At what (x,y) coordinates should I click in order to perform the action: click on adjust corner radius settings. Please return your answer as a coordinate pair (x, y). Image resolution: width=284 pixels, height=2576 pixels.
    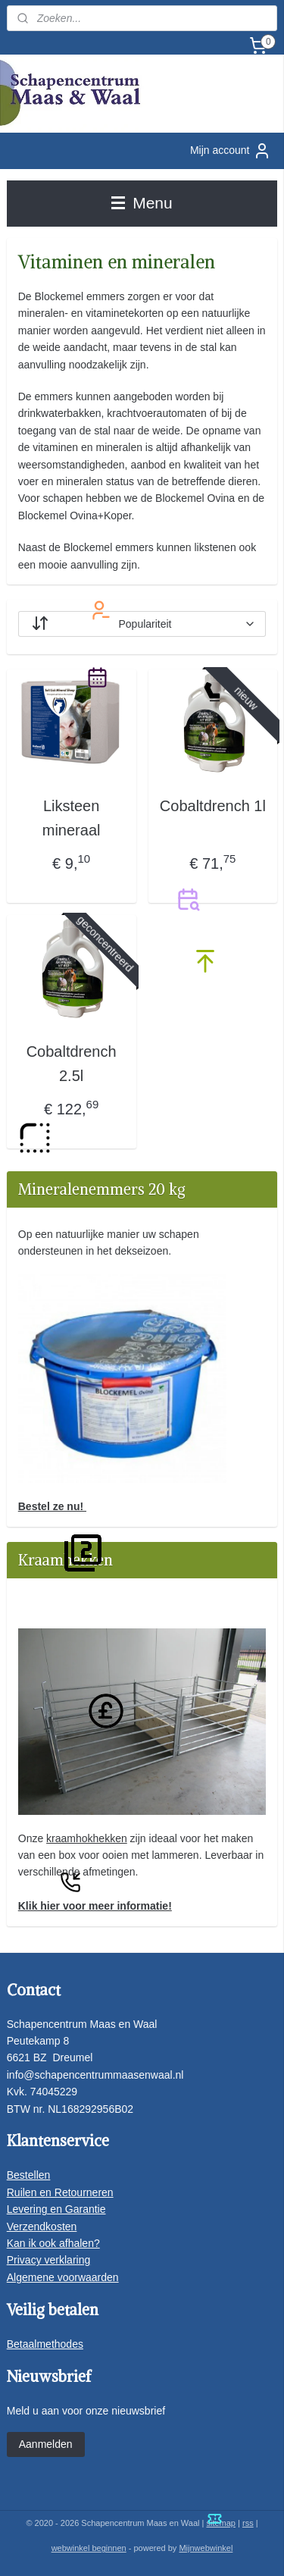
    Looking at the image, I should click on (35, 1138).